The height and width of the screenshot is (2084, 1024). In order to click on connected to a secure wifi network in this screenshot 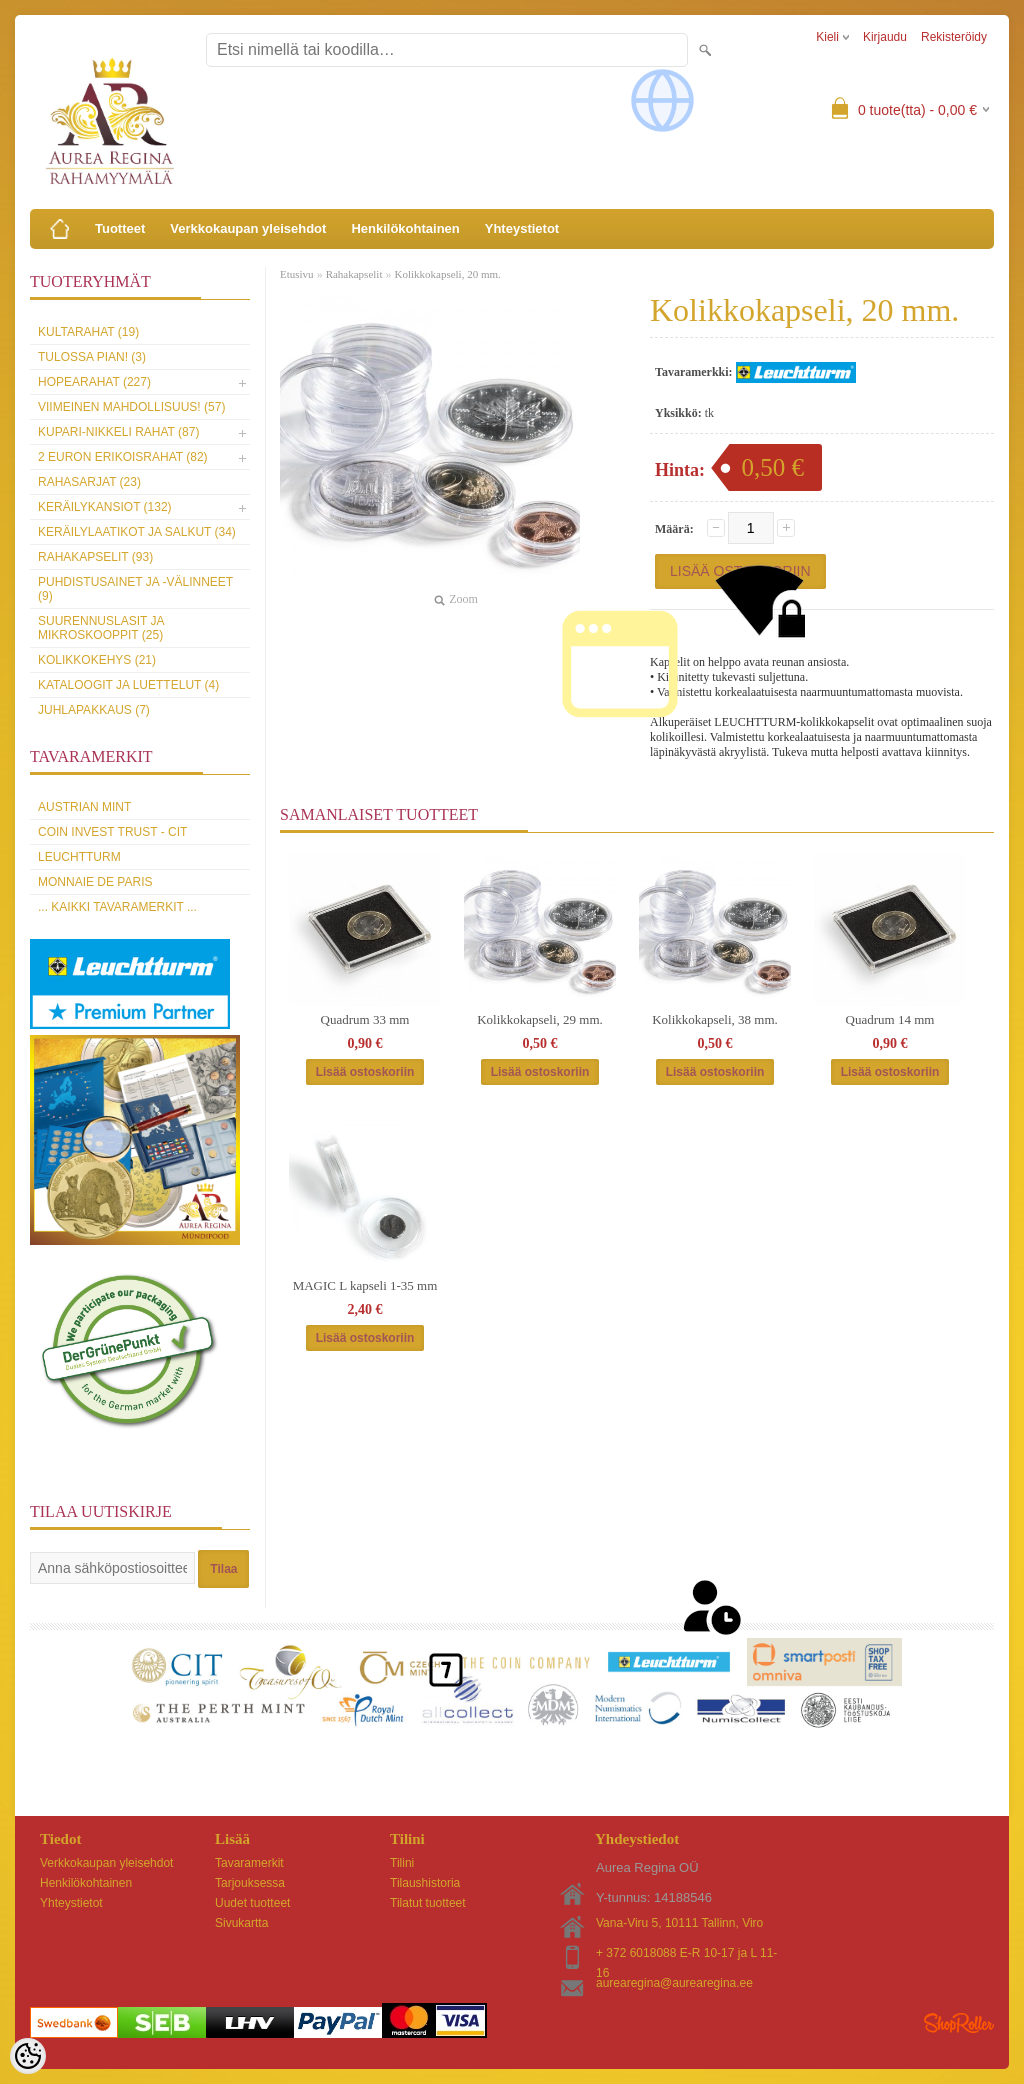, I will do `click(759, 599)`.